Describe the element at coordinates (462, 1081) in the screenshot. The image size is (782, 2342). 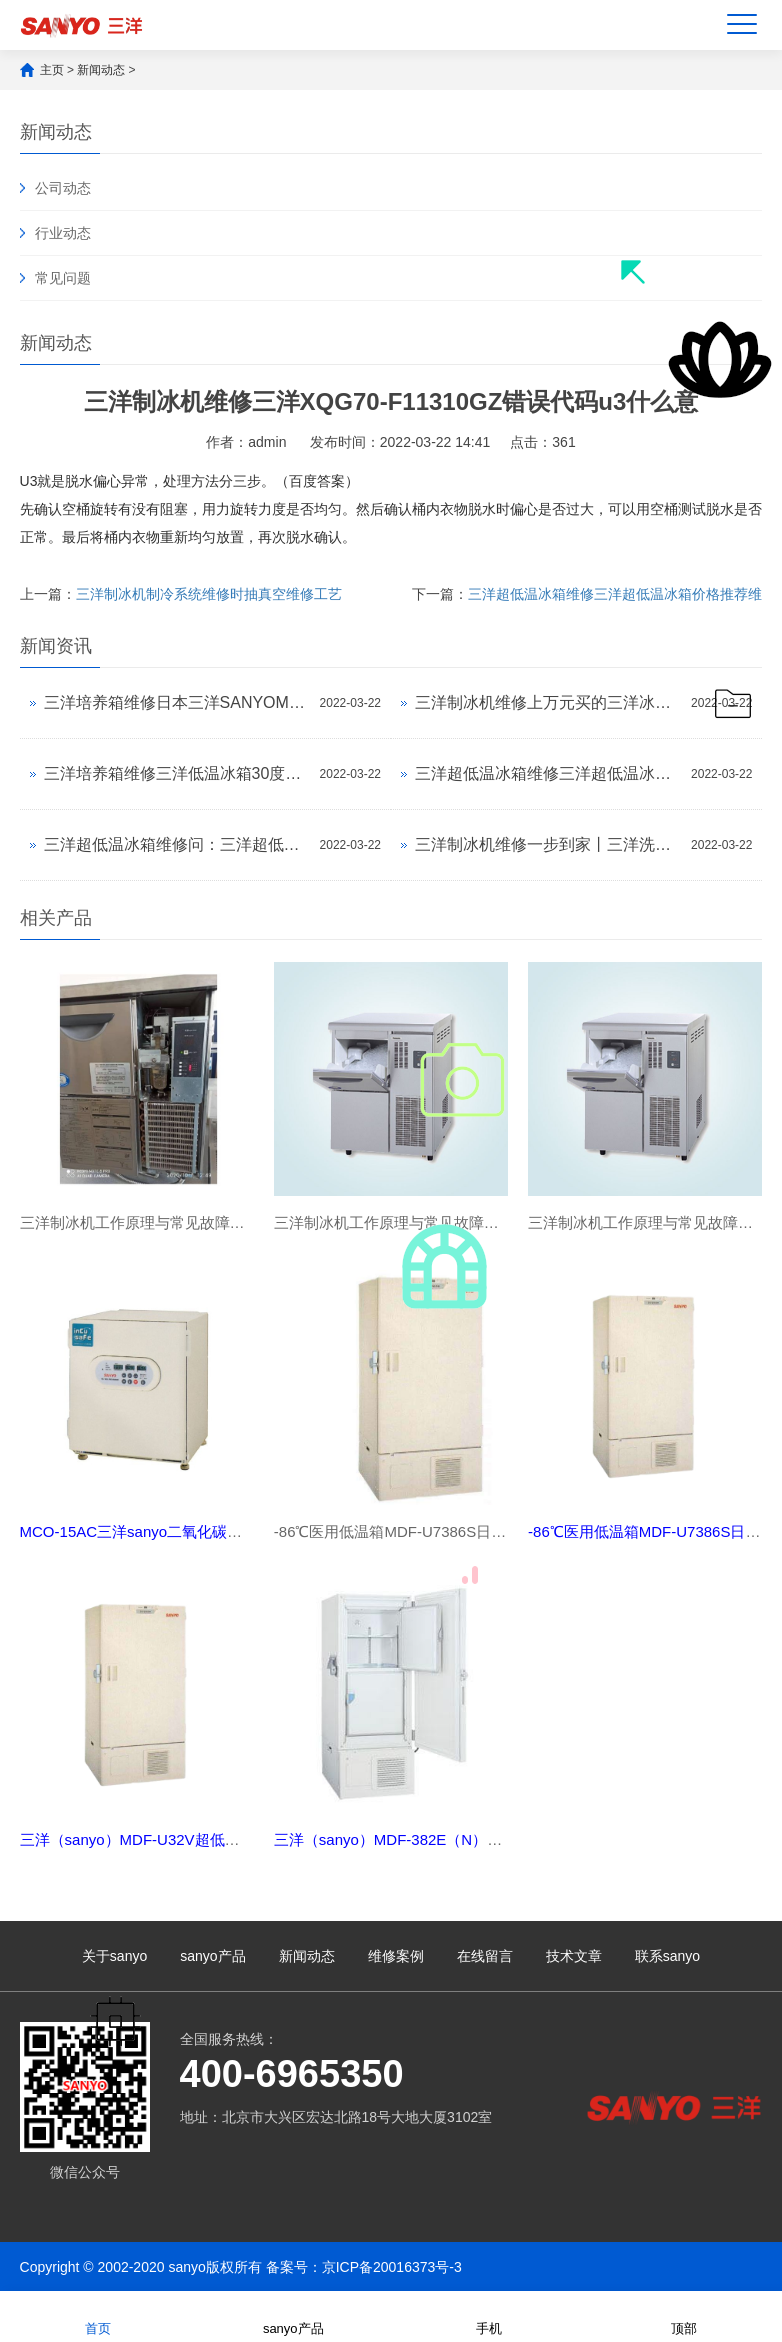
I see `take a photo` at that location.